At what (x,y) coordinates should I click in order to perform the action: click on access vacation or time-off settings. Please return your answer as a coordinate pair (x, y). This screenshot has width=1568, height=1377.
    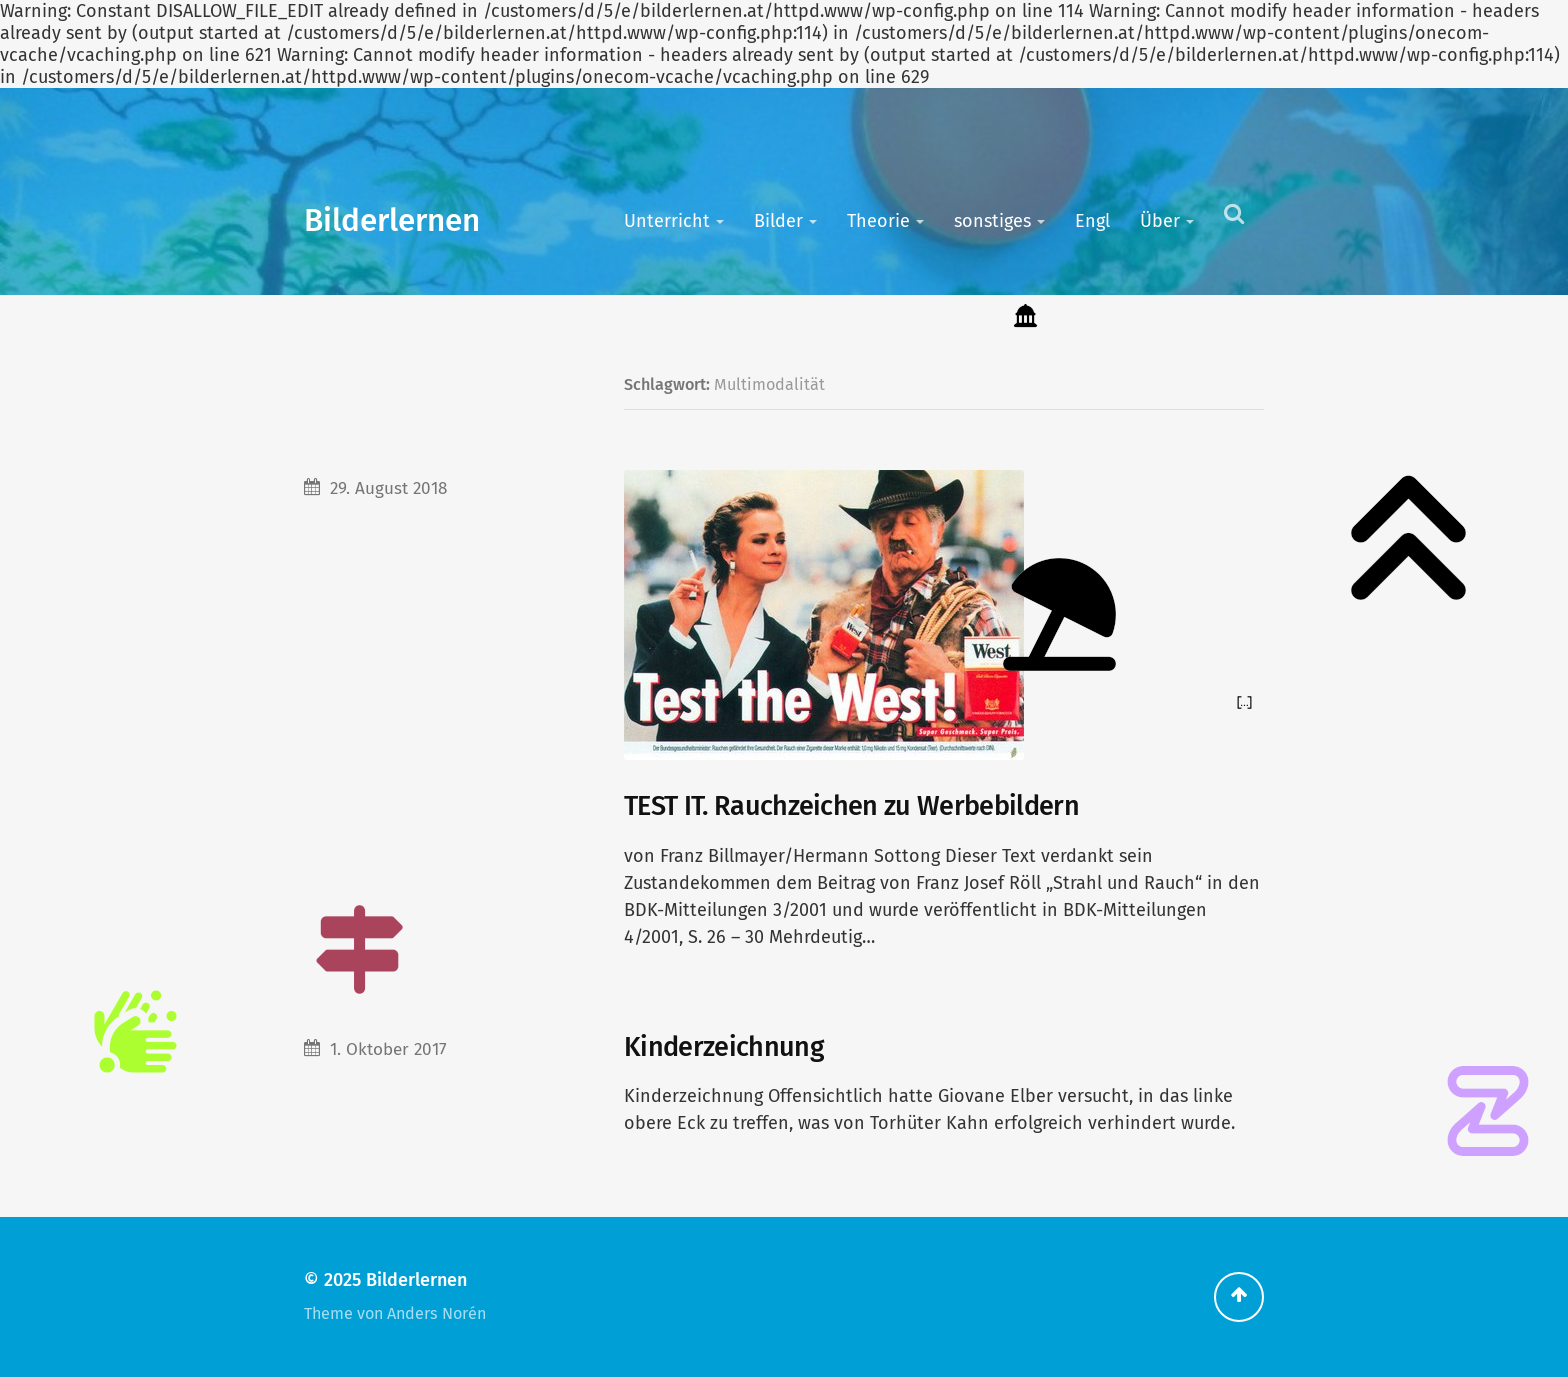
    Looking at the image, I should click on (1059, 614).